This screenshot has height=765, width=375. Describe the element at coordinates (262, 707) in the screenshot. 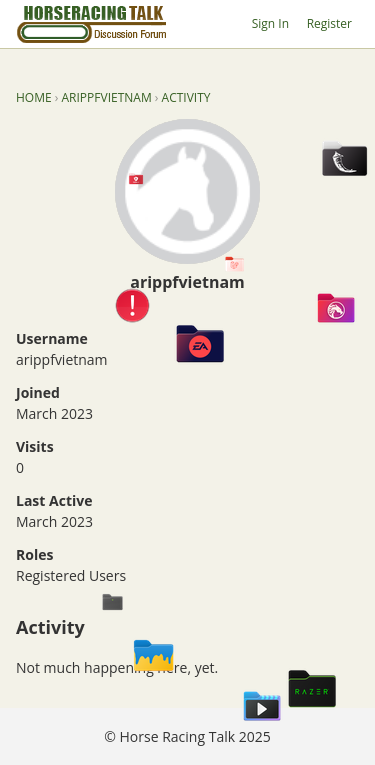

I see `open your movies folder` at that location.